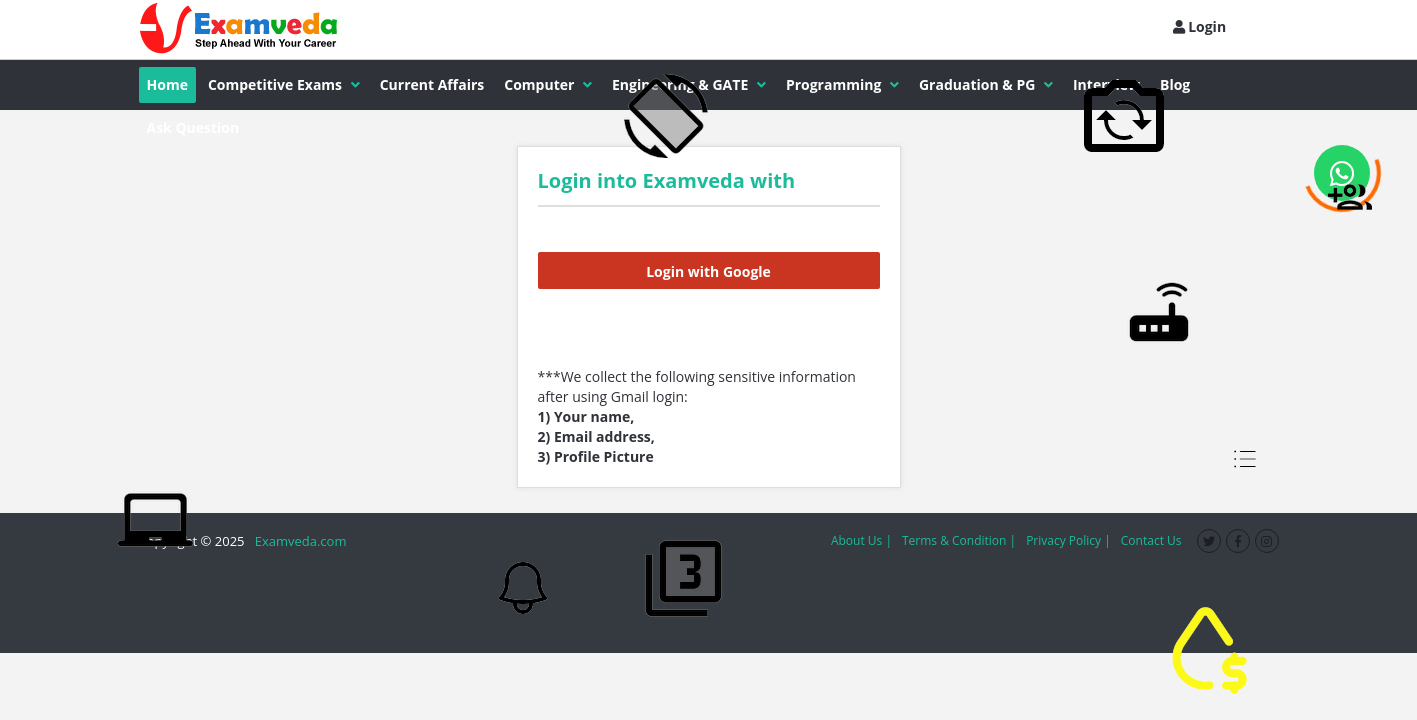 Image resolution: width=1417 pixels, height=720 pixels. I want to click on switch between front and rear camera, so click(1124, 116).